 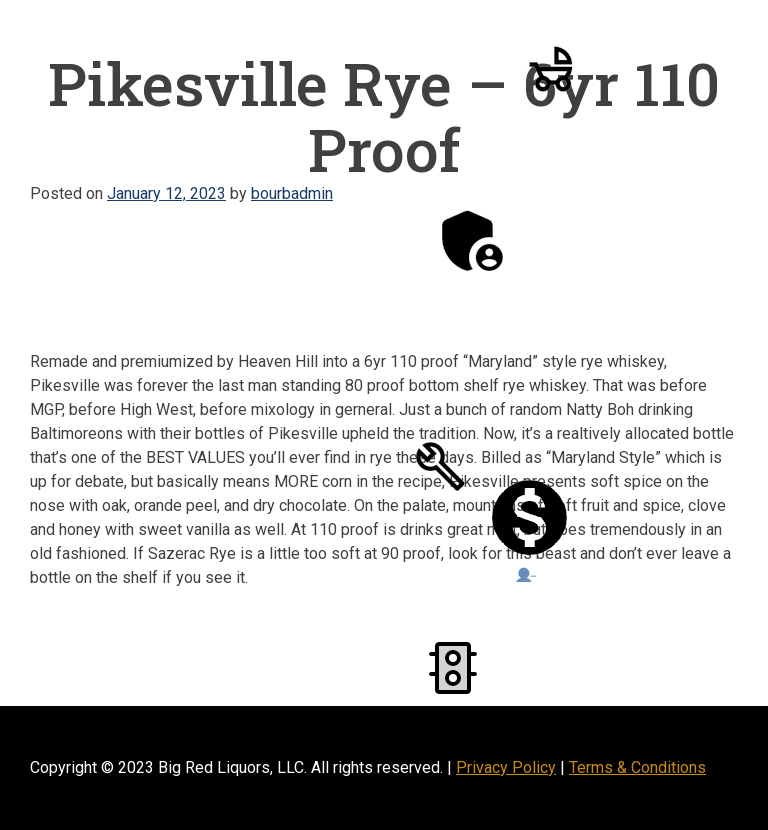 What do you see at coordinates (472, 240) in the screenshot?
I see `access admin or security settings` at bounding box center [472, 240].